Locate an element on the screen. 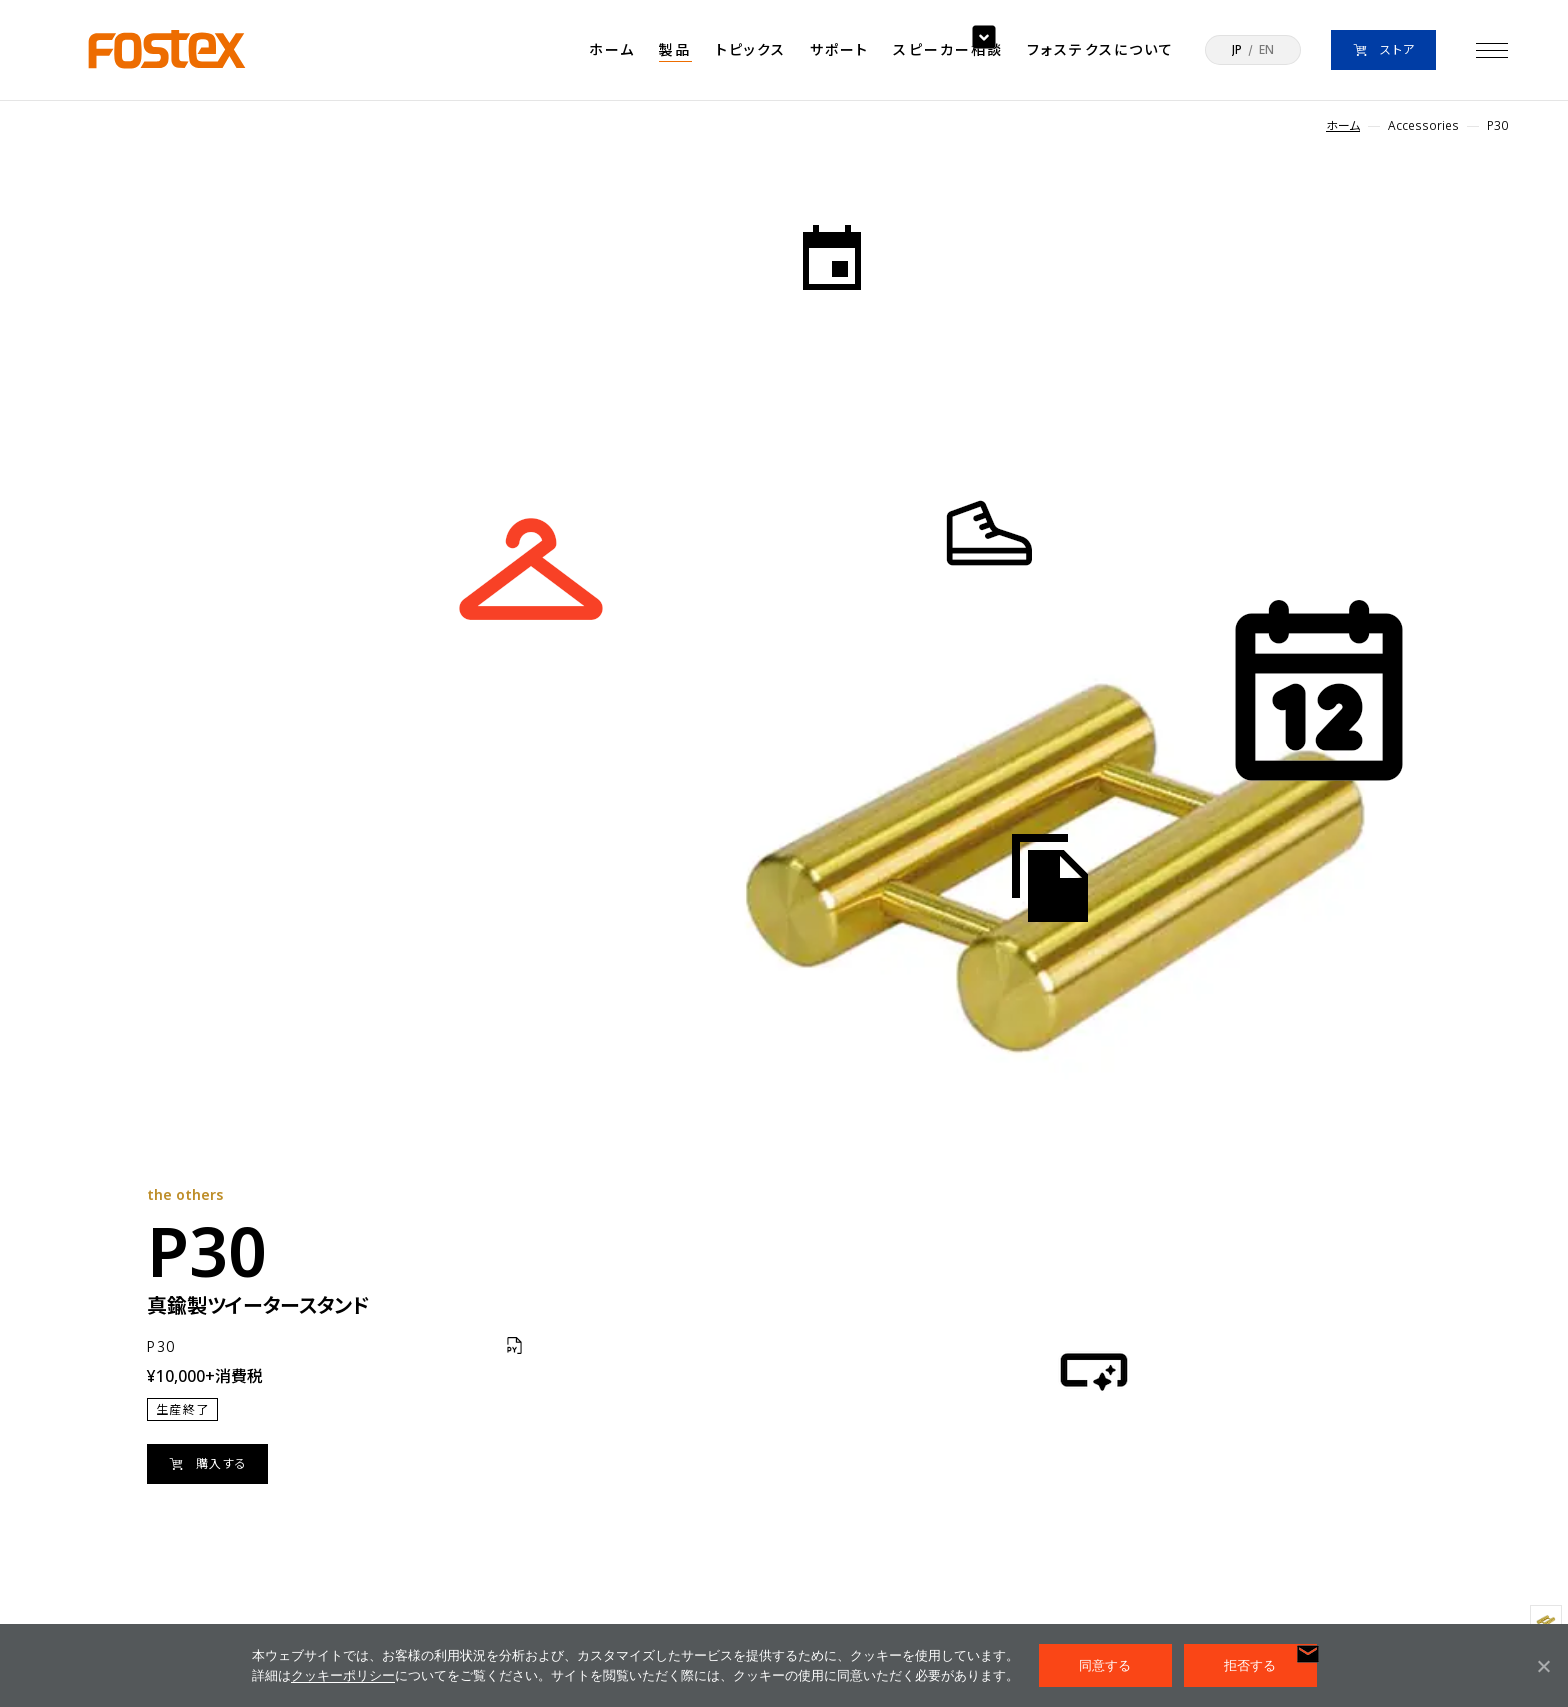 Image resolution: width=1568 pixels, height=1707 pixels. expand dropdown menu or content is located at coordinates (984, 37).